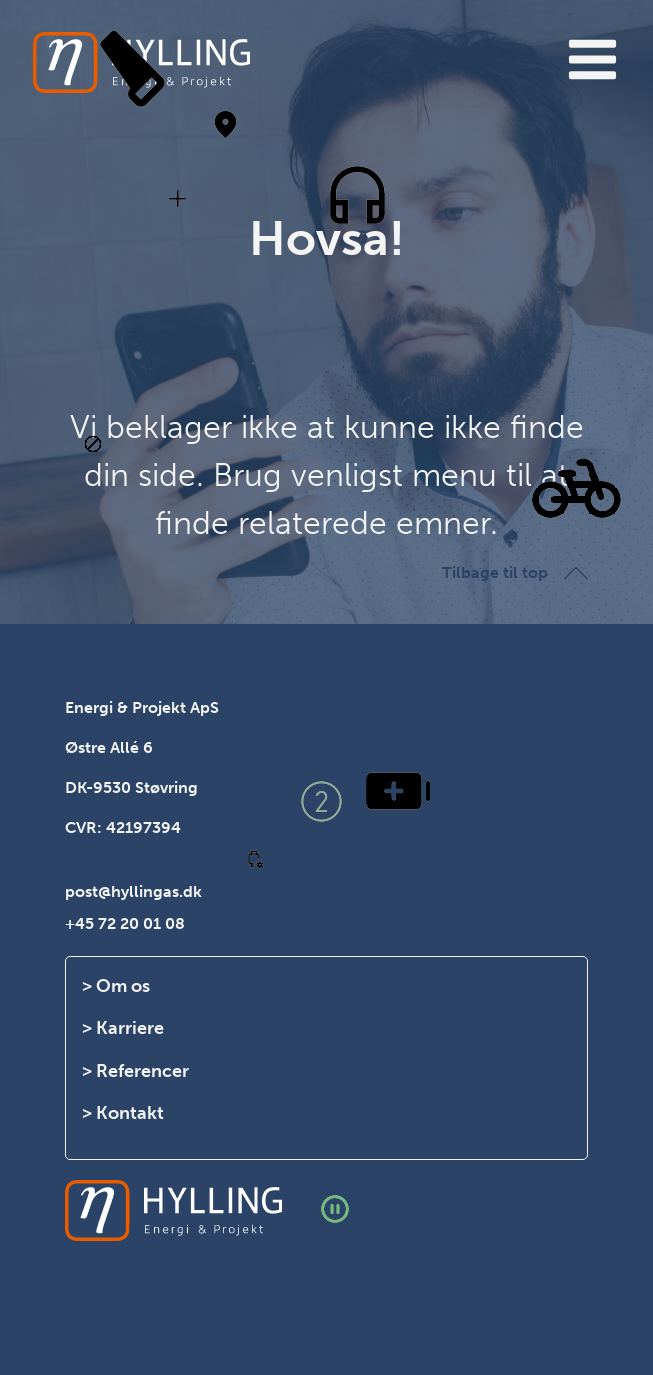  I want to click on add or extend battery life, so click(397, 791).